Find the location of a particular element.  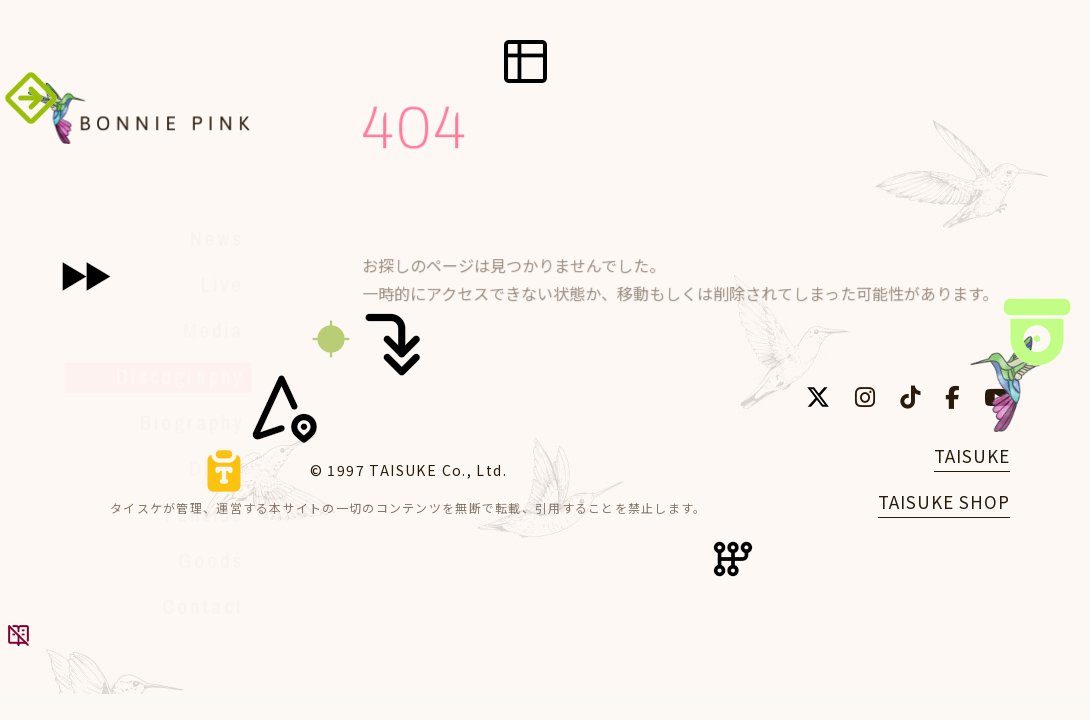

skip to next track is located at coordinates (86, 276).